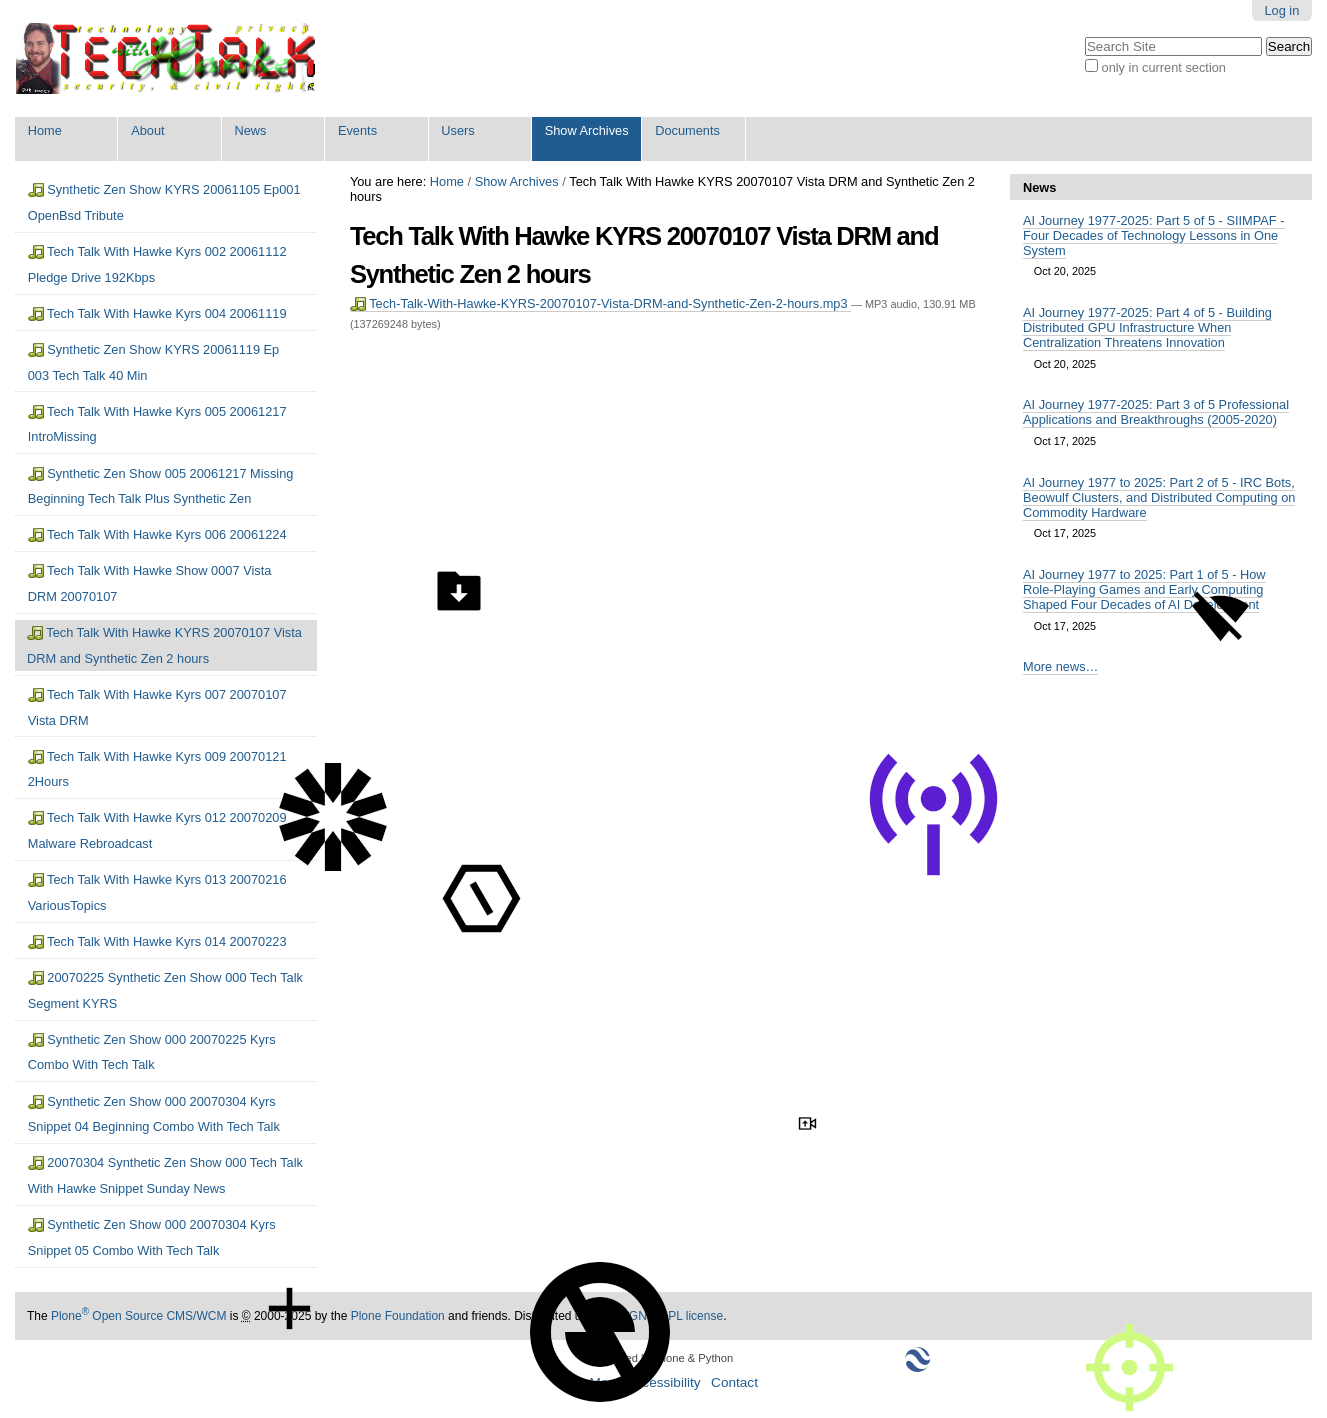 The height and width of the screenshot is (1418, 1327). What do you see at coordinates (1220, 618) in the screenshot?
I see `indicates wifi is currently disabled` at bounding box center [1220, 618].